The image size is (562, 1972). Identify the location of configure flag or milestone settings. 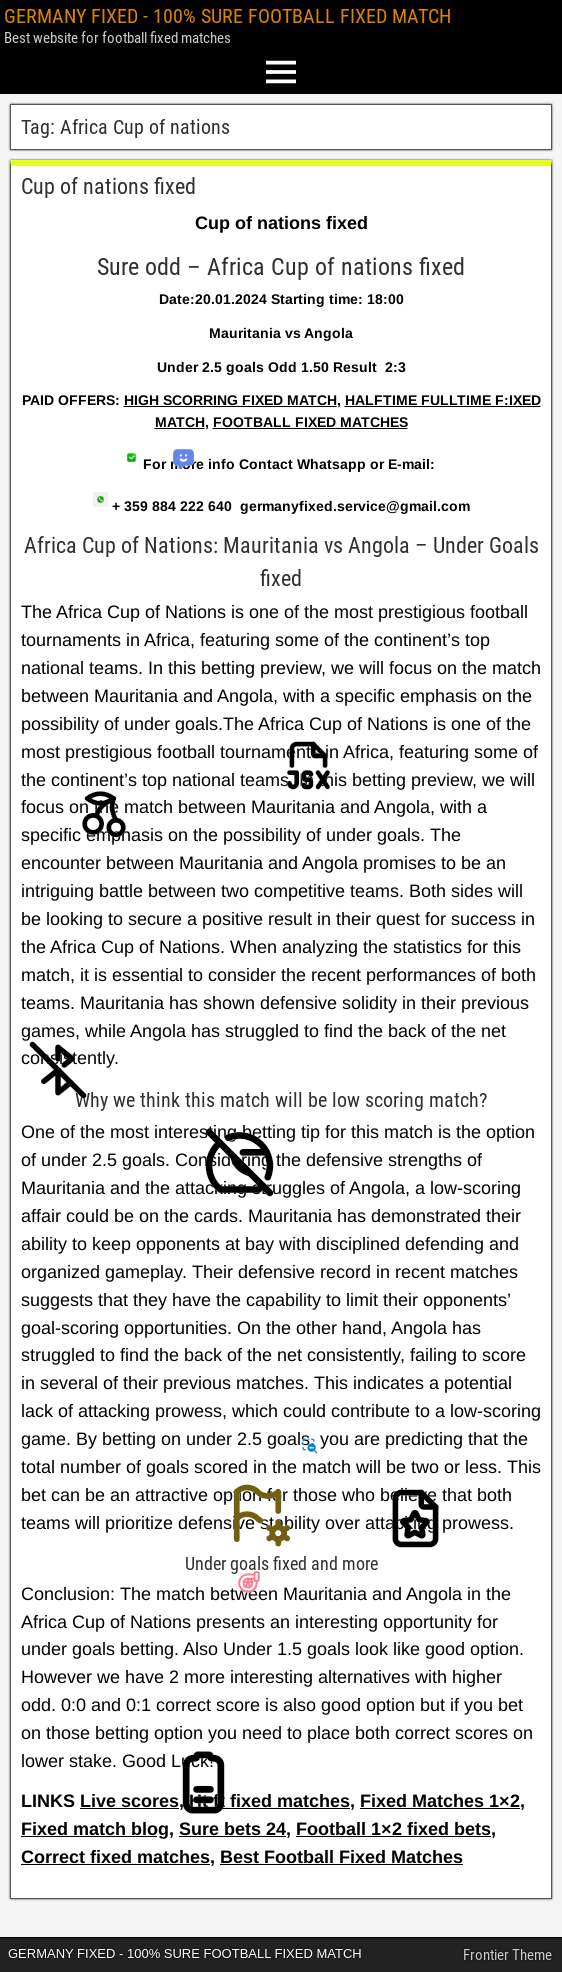
(257, 1512).